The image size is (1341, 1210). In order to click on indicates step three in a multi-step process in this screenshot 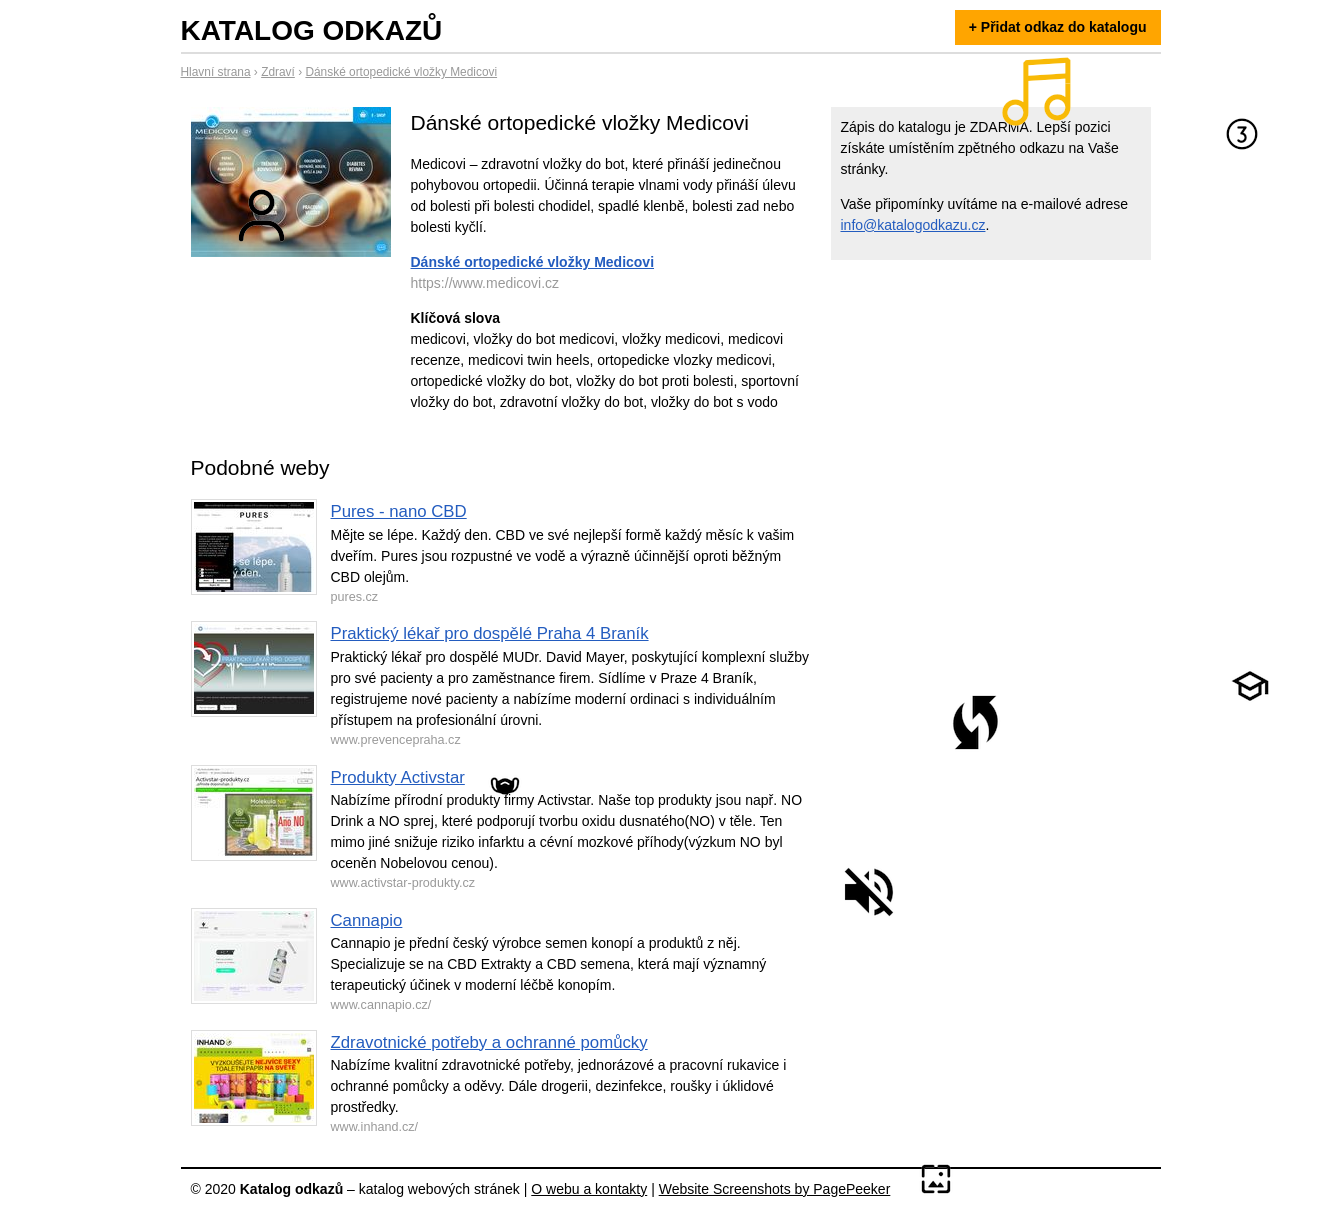, I will do `click(1242, 134)`.